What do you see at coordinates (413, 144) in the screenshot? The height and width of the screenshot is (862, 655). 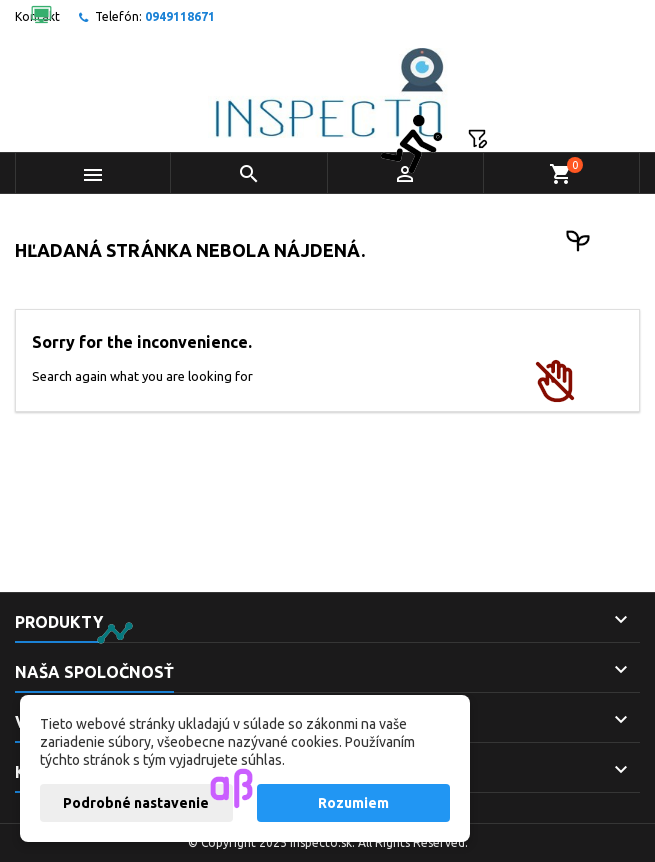 I see `access volleyball or beach sports activities` at bounding box center [413, 144].